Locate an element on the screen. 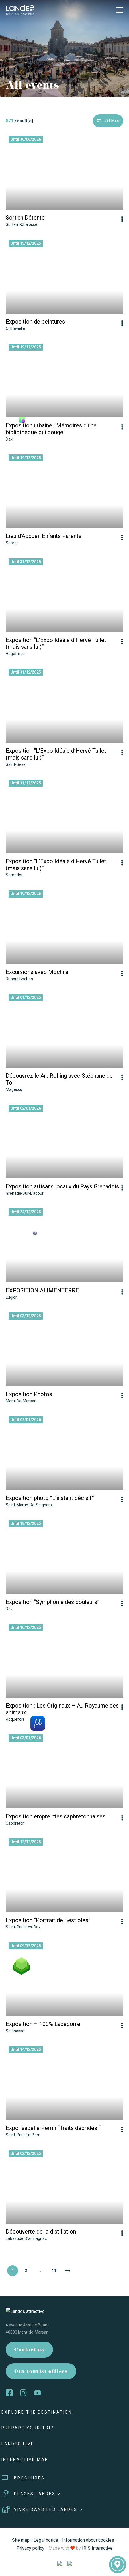  open the Micro app is located at coordinates (38, 1723).